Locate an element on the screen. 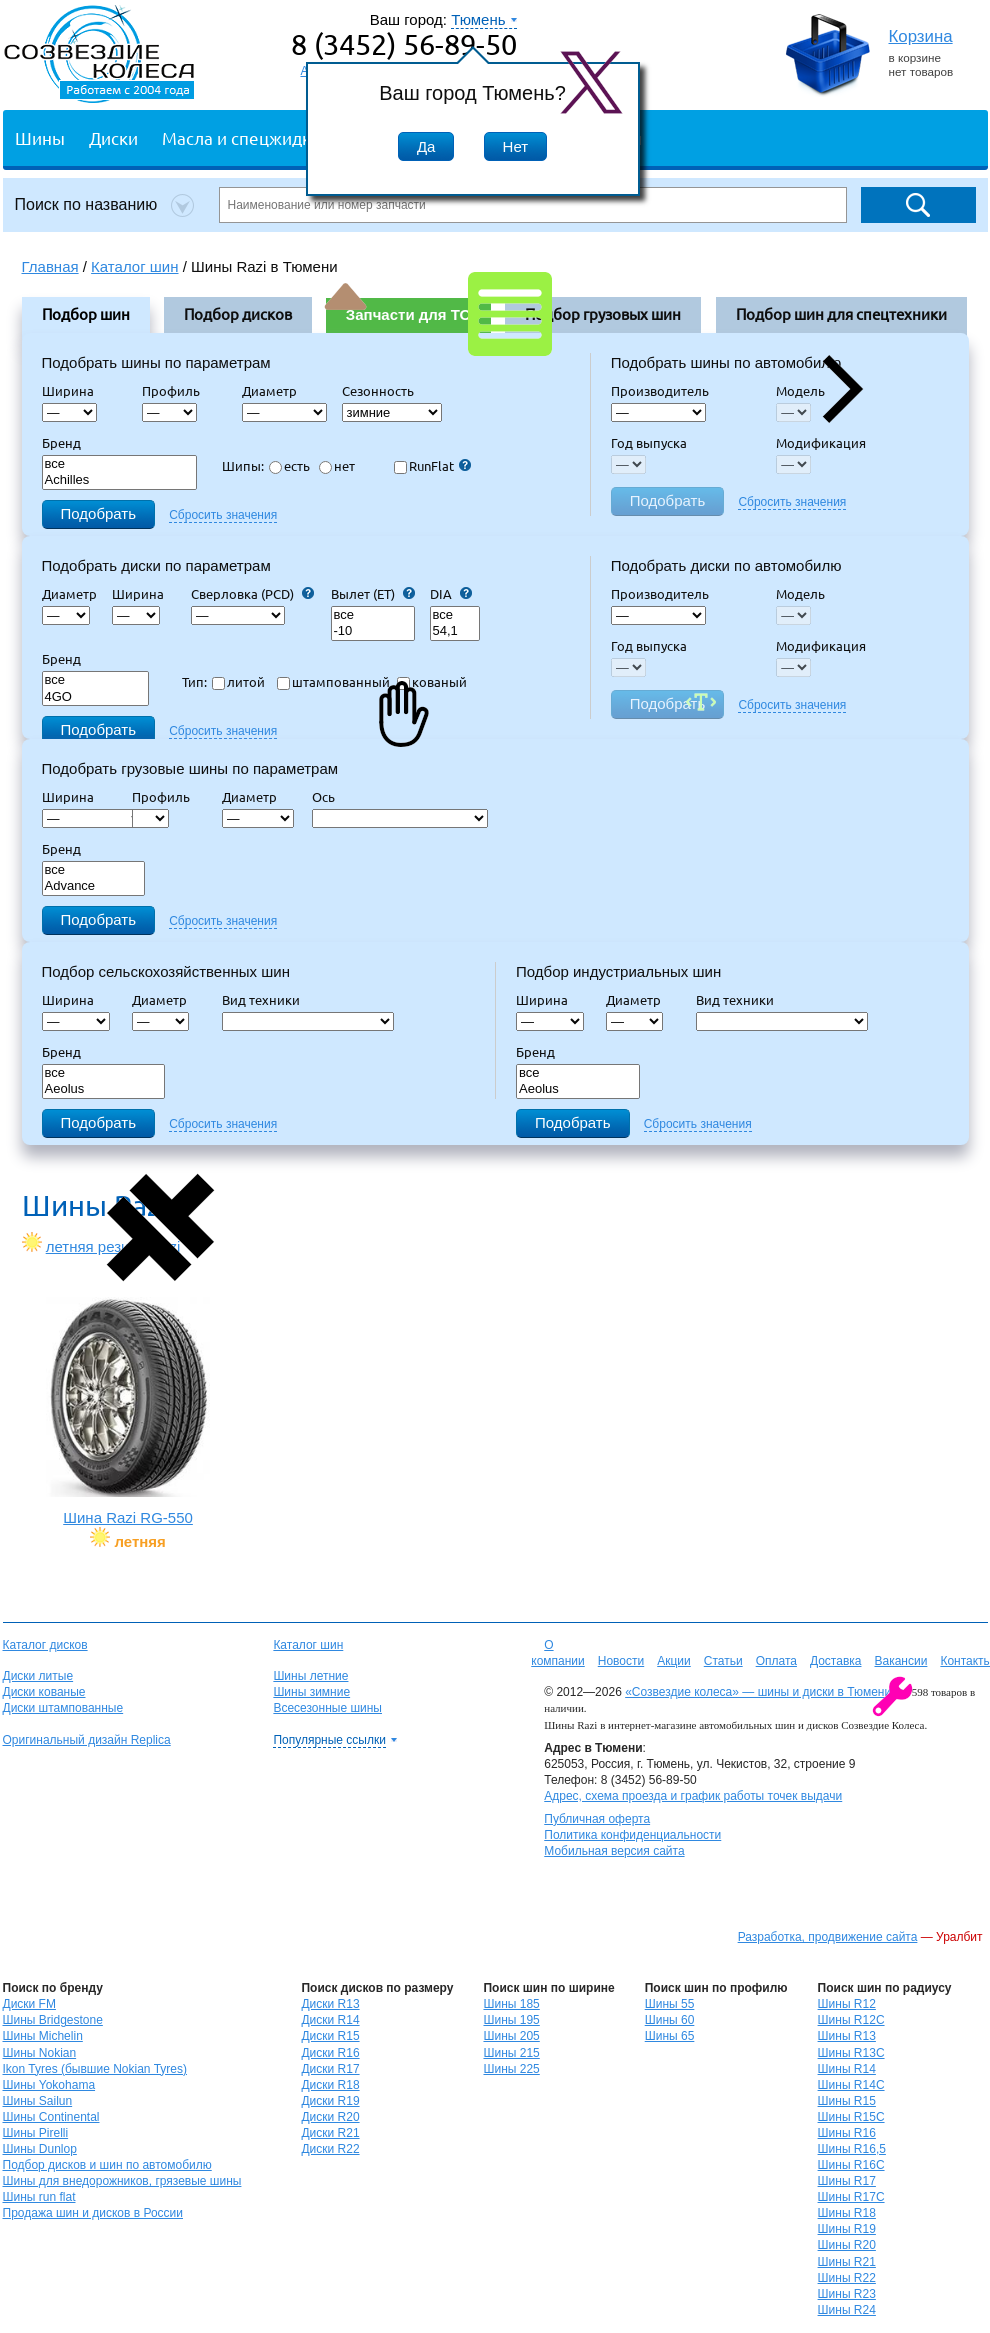 The width and height of the screenshot is (990, 2333). access settings or configuration options is located at coordinates (892, 1696).